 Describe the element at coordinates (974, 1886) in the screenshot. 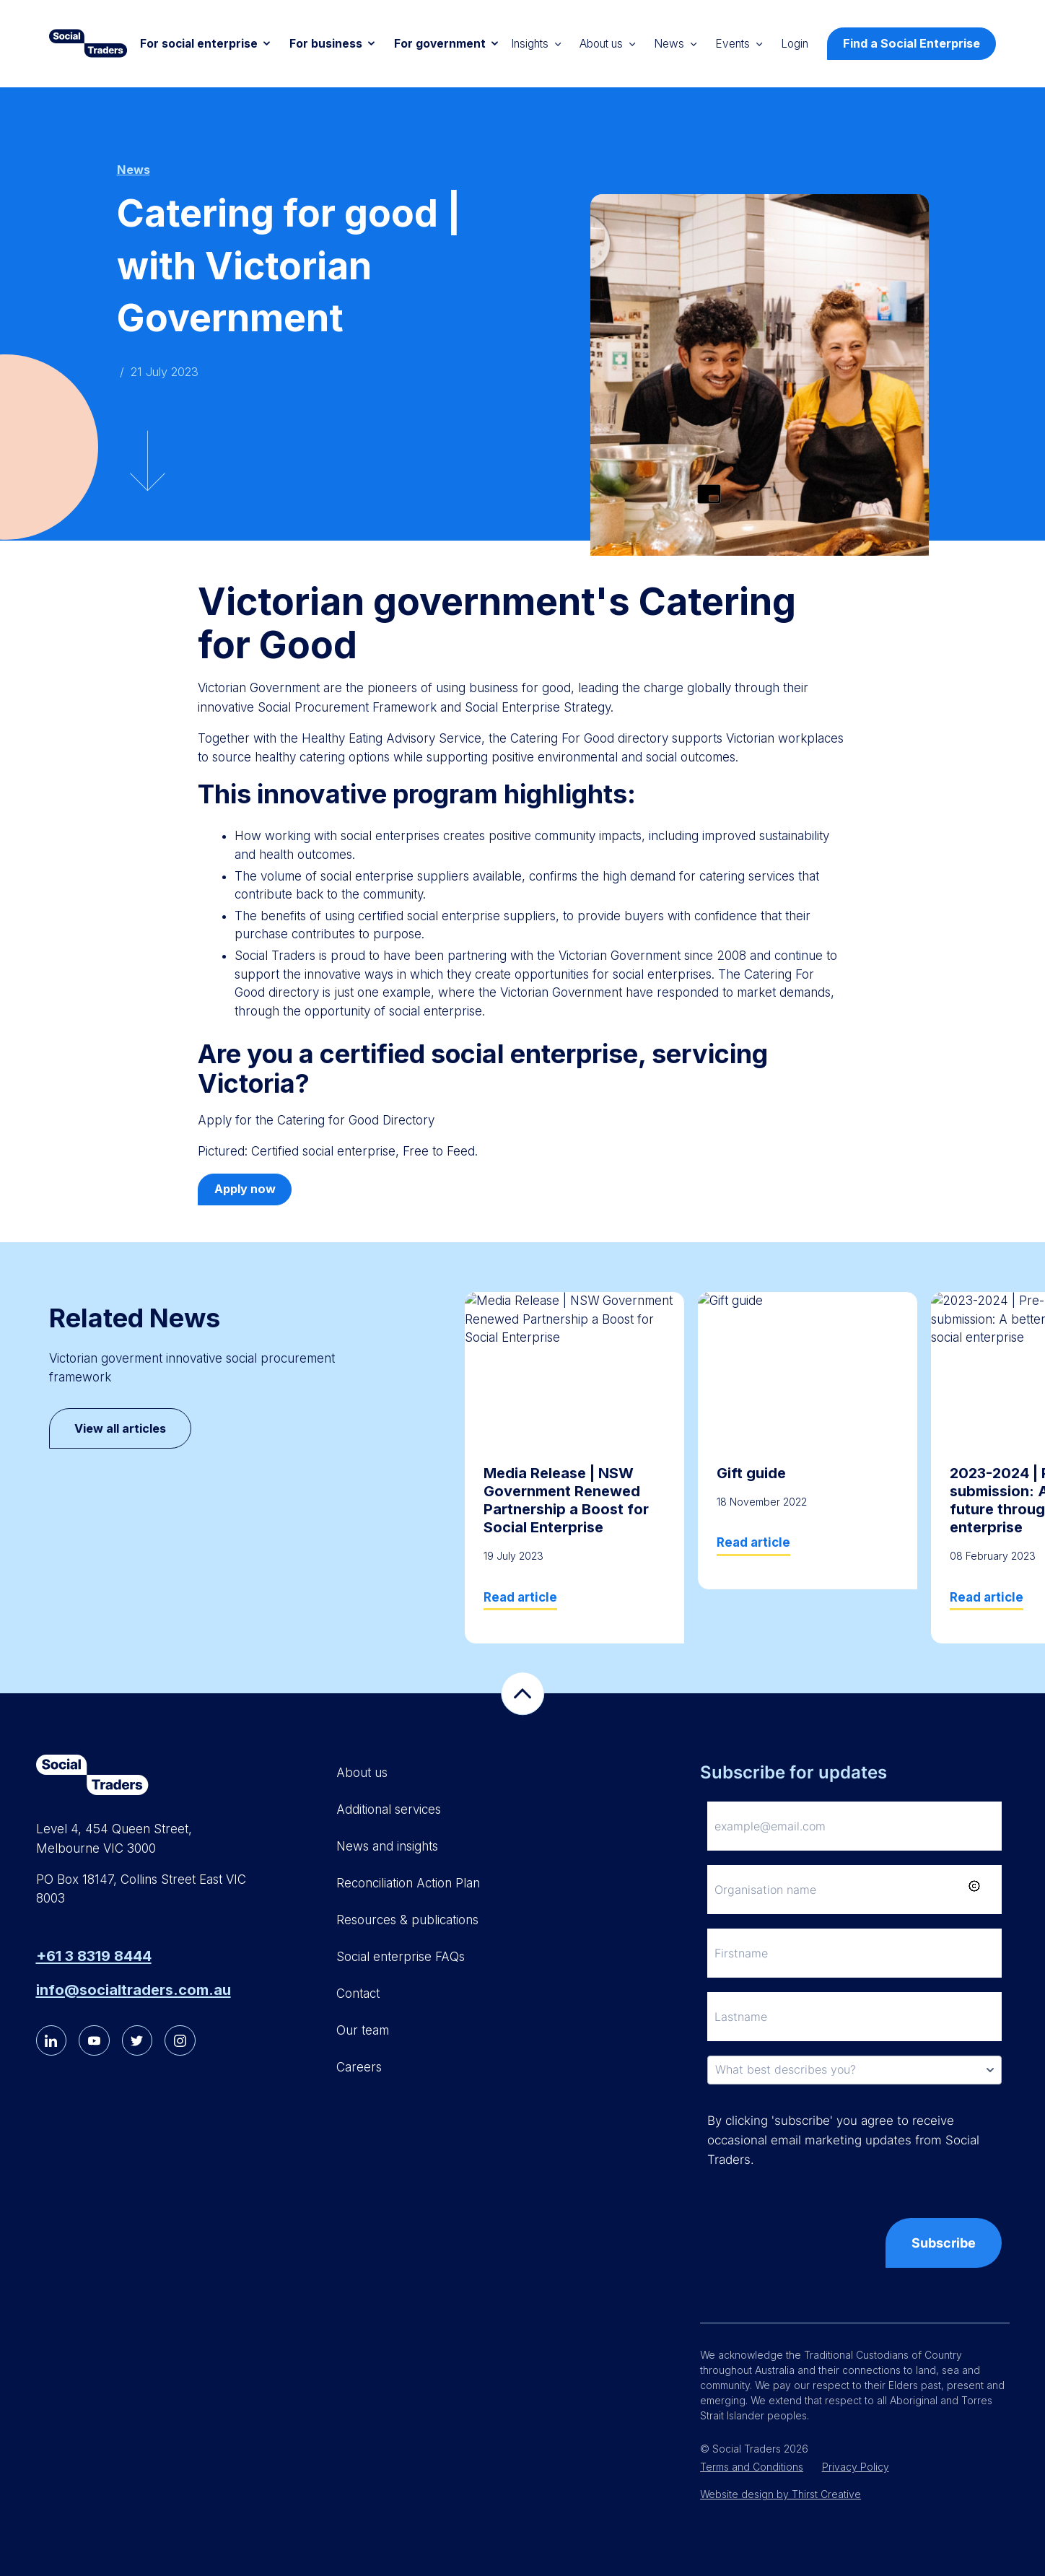

I see `view copyright information` at that location.